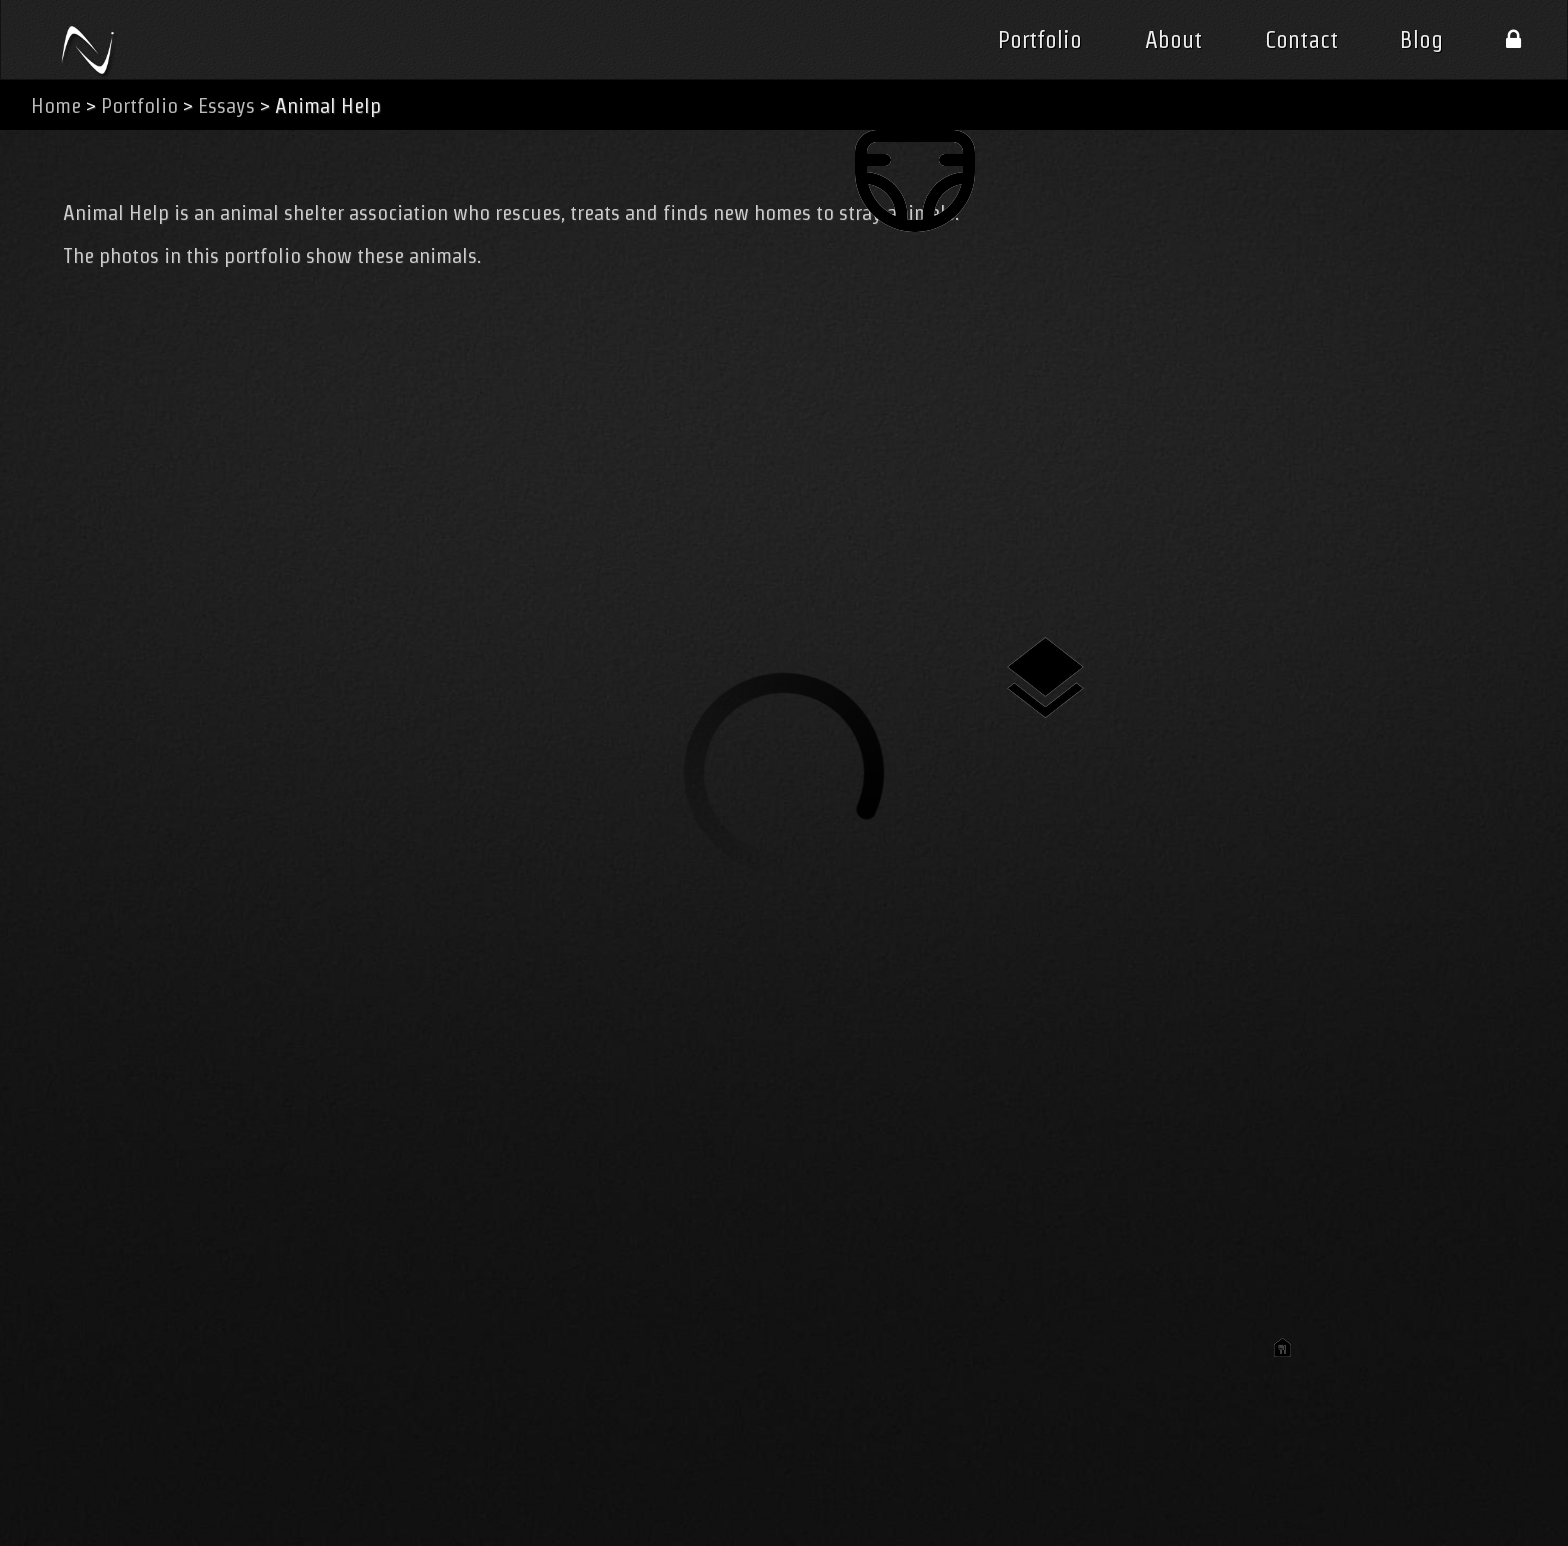 This screenshot has height=1546, width=1568. What do you see at coordinates (915, 178) in the screenshot?
I see `track diaper changes for baby care logging` at bounding box center [915, 178].